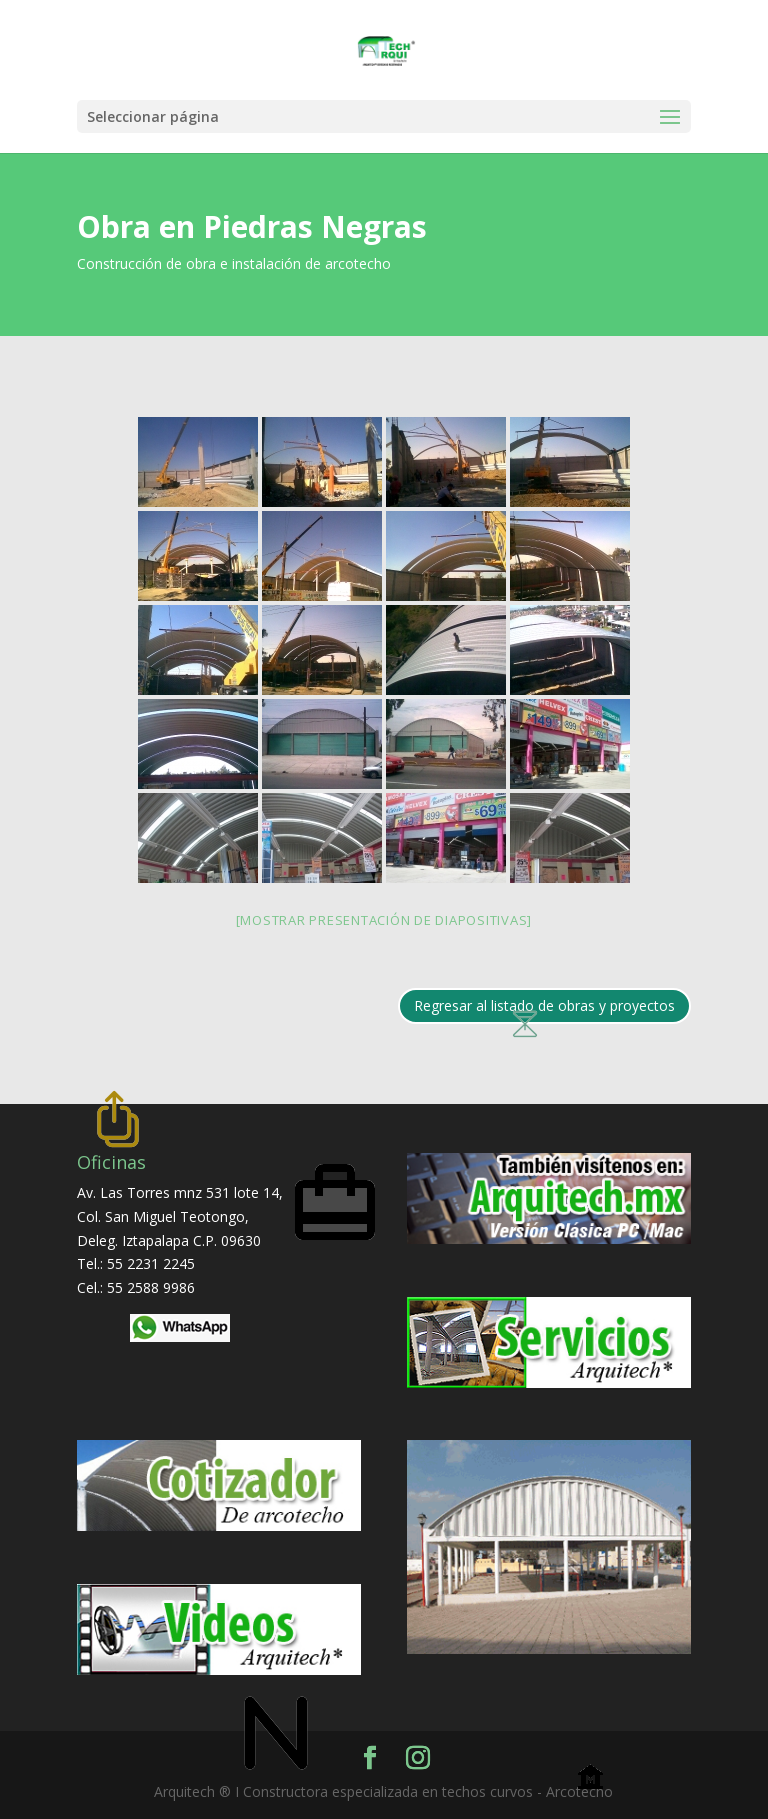 This screenshot has height=1819, width=768. I want to click on access travel documents or itinerary, so click(335, 1204).